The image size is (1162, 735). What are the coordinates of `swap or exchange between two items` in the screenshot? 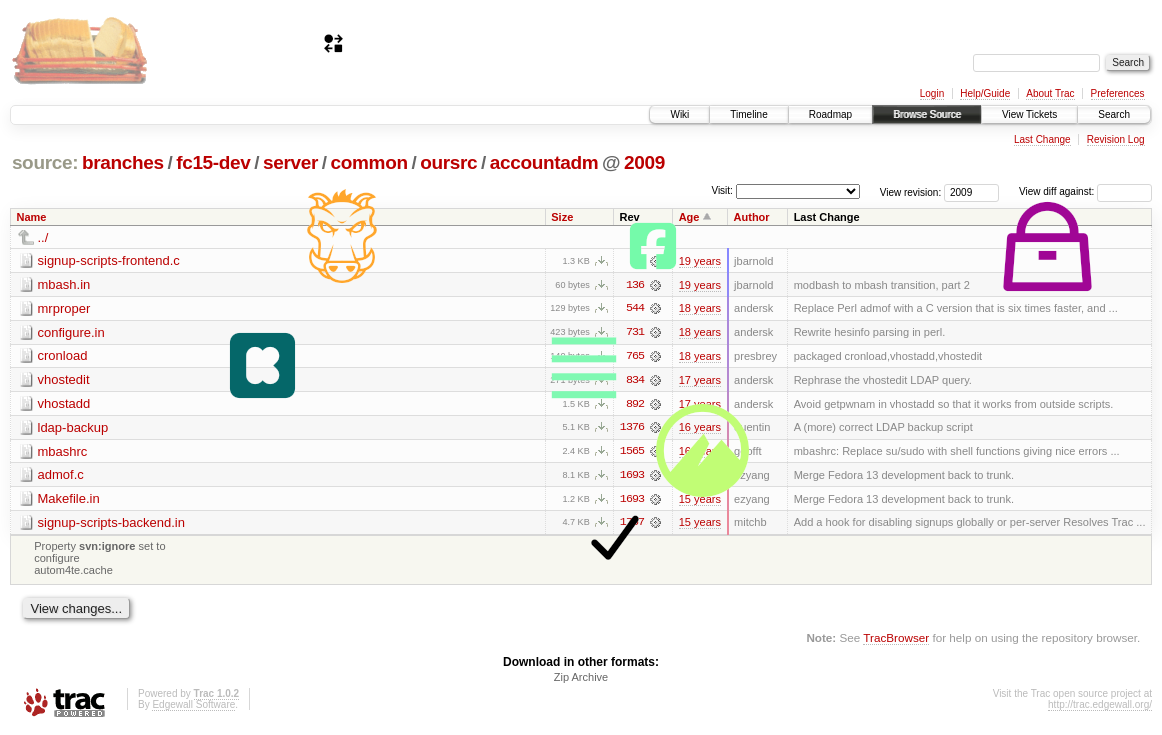 It's located at (333, 43).